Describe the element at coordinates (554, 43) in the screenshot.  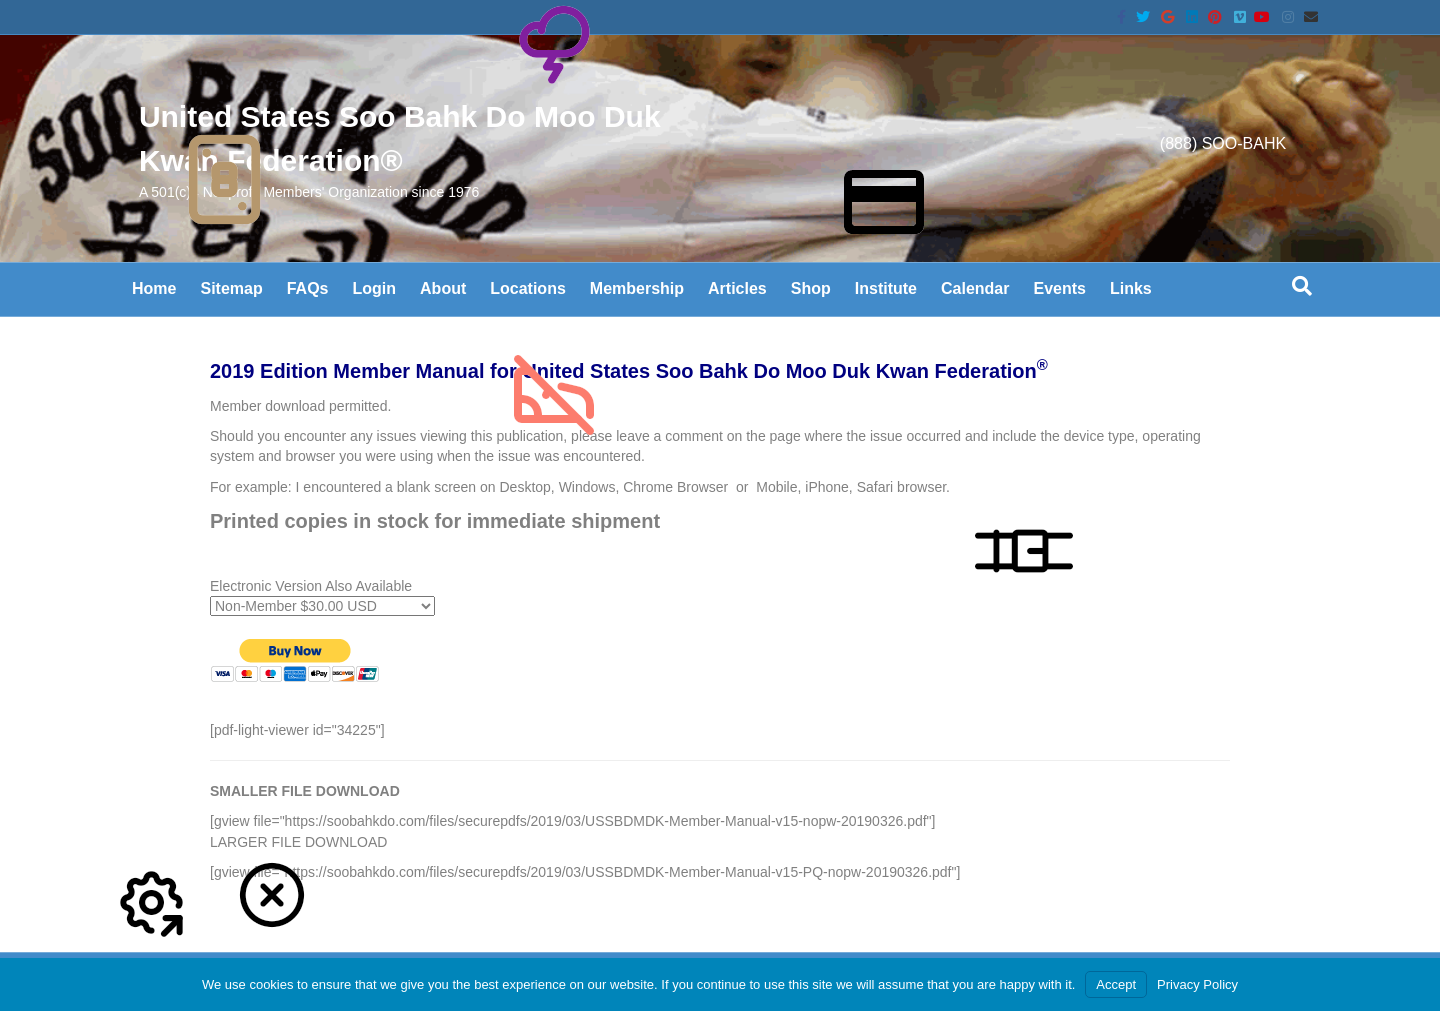
I see `indicates thunderstorm or severe weather conditions` at that location.